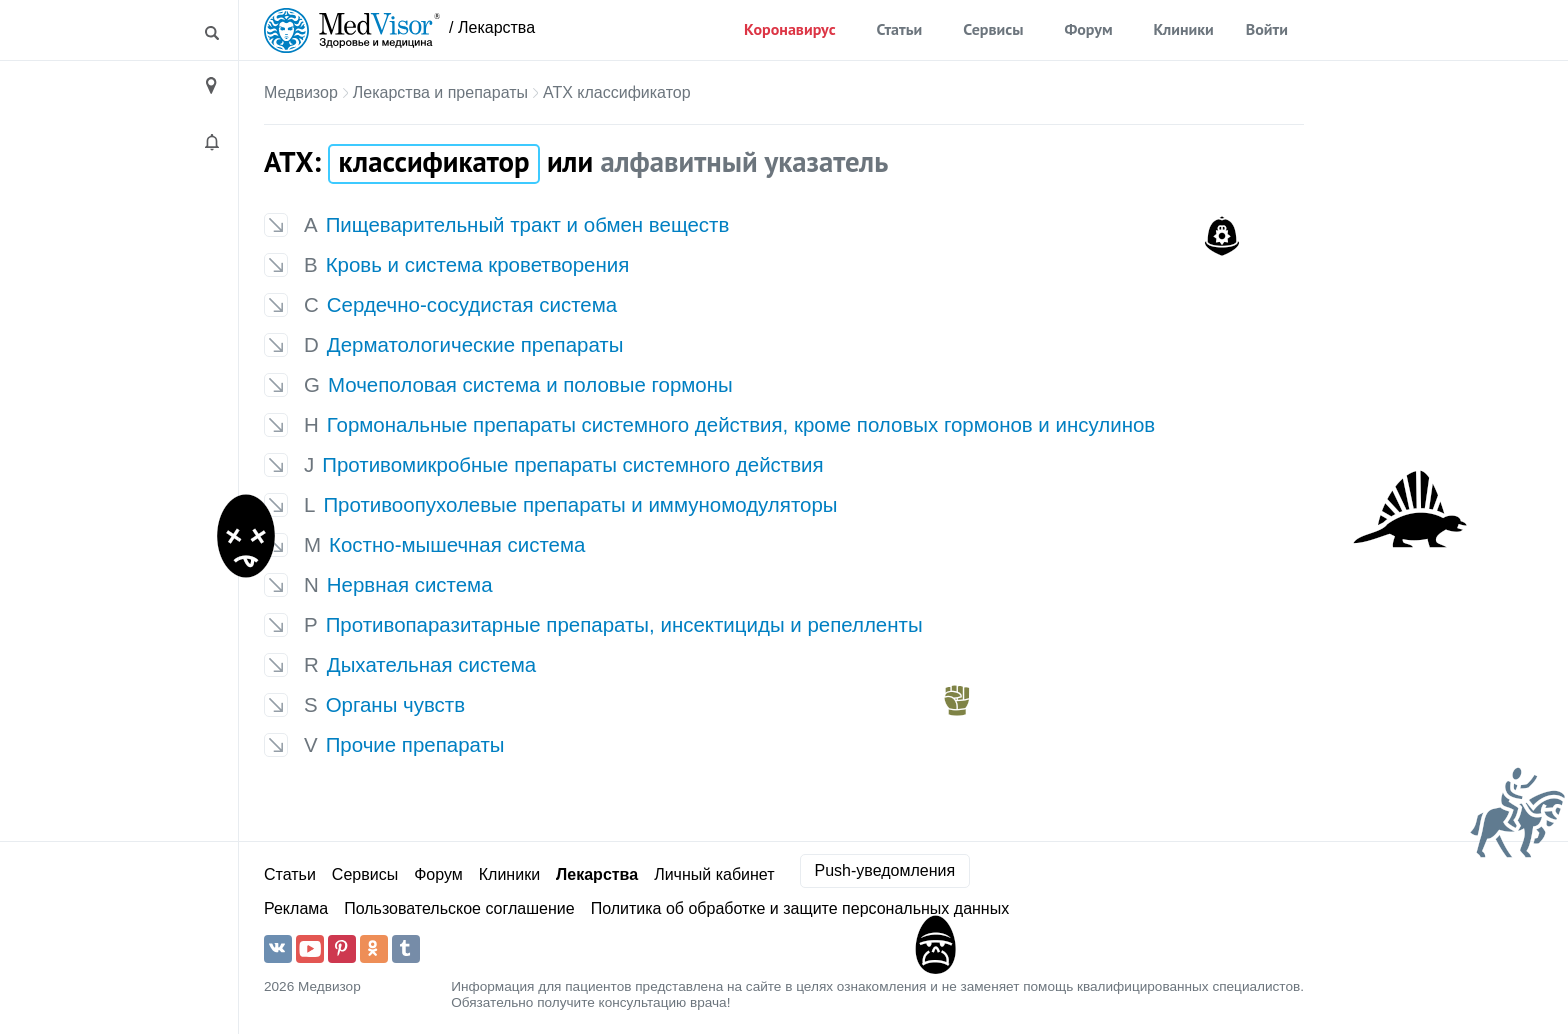 The width and height of the screenshot is (1568, 1034). What do you see at coordinates (246, 536) in the screenshot?
I see `indicates game over or player death` at bounding box center [246, 536].